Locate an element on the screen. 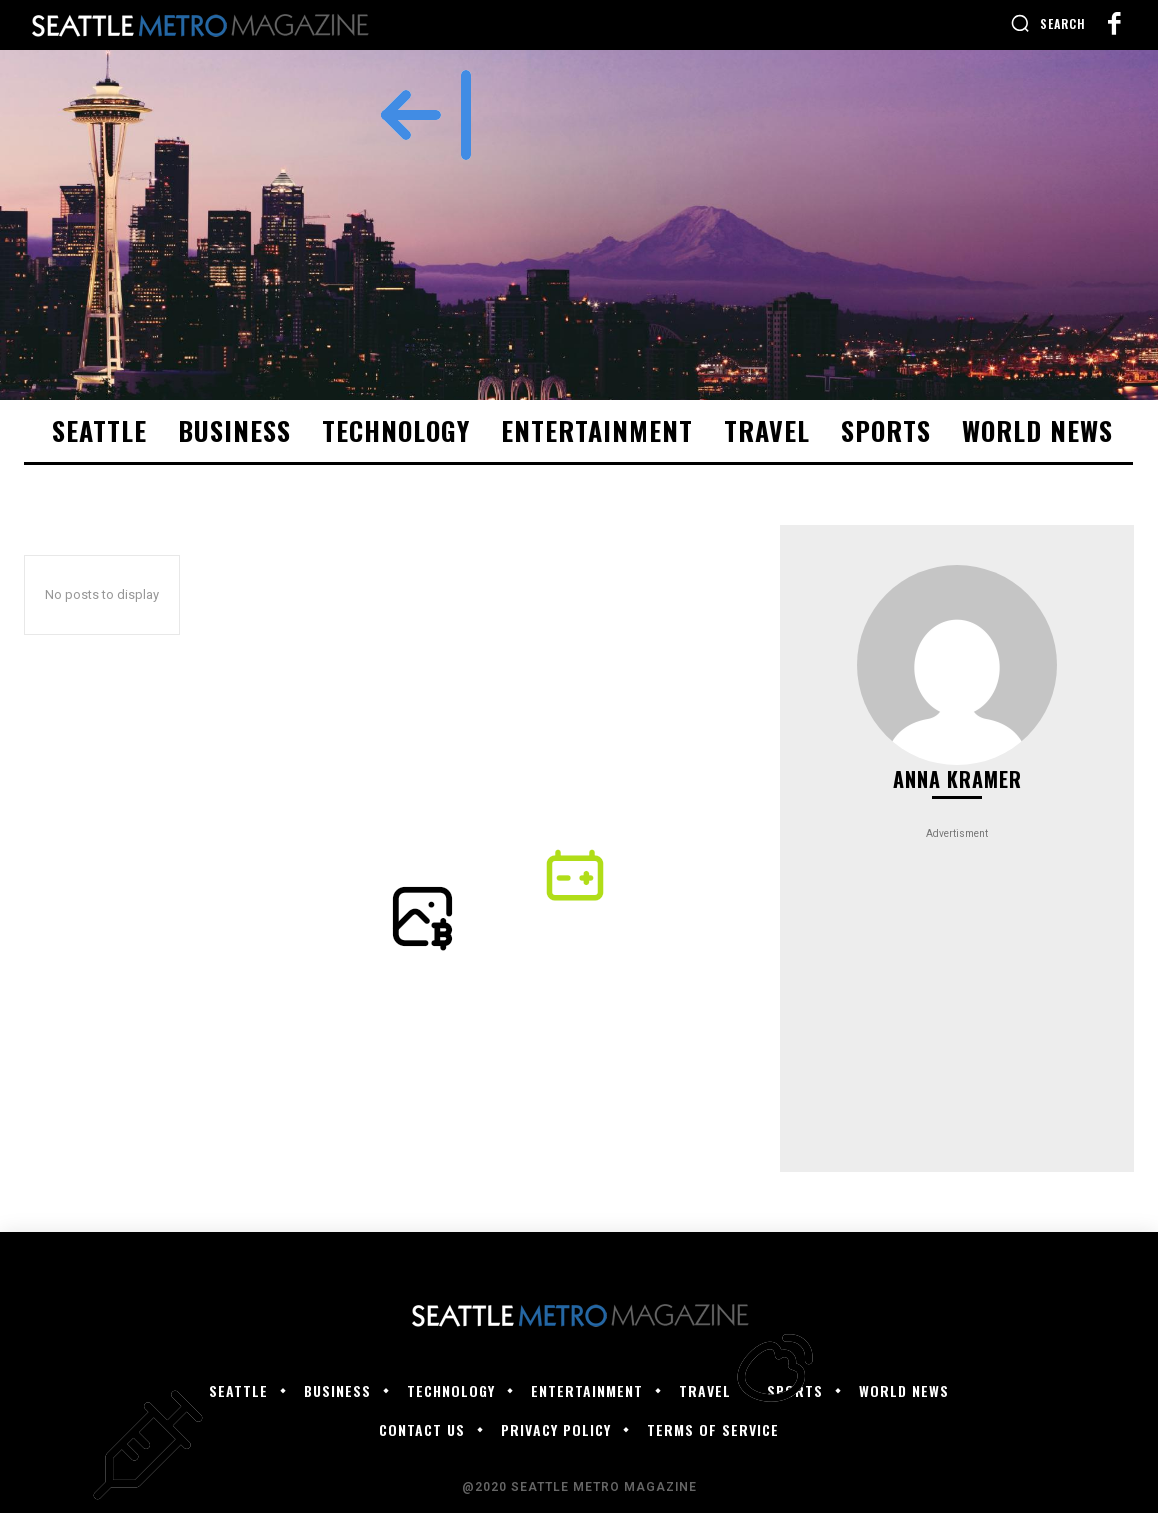  open weibo app is located at coordinates (775, 1368).